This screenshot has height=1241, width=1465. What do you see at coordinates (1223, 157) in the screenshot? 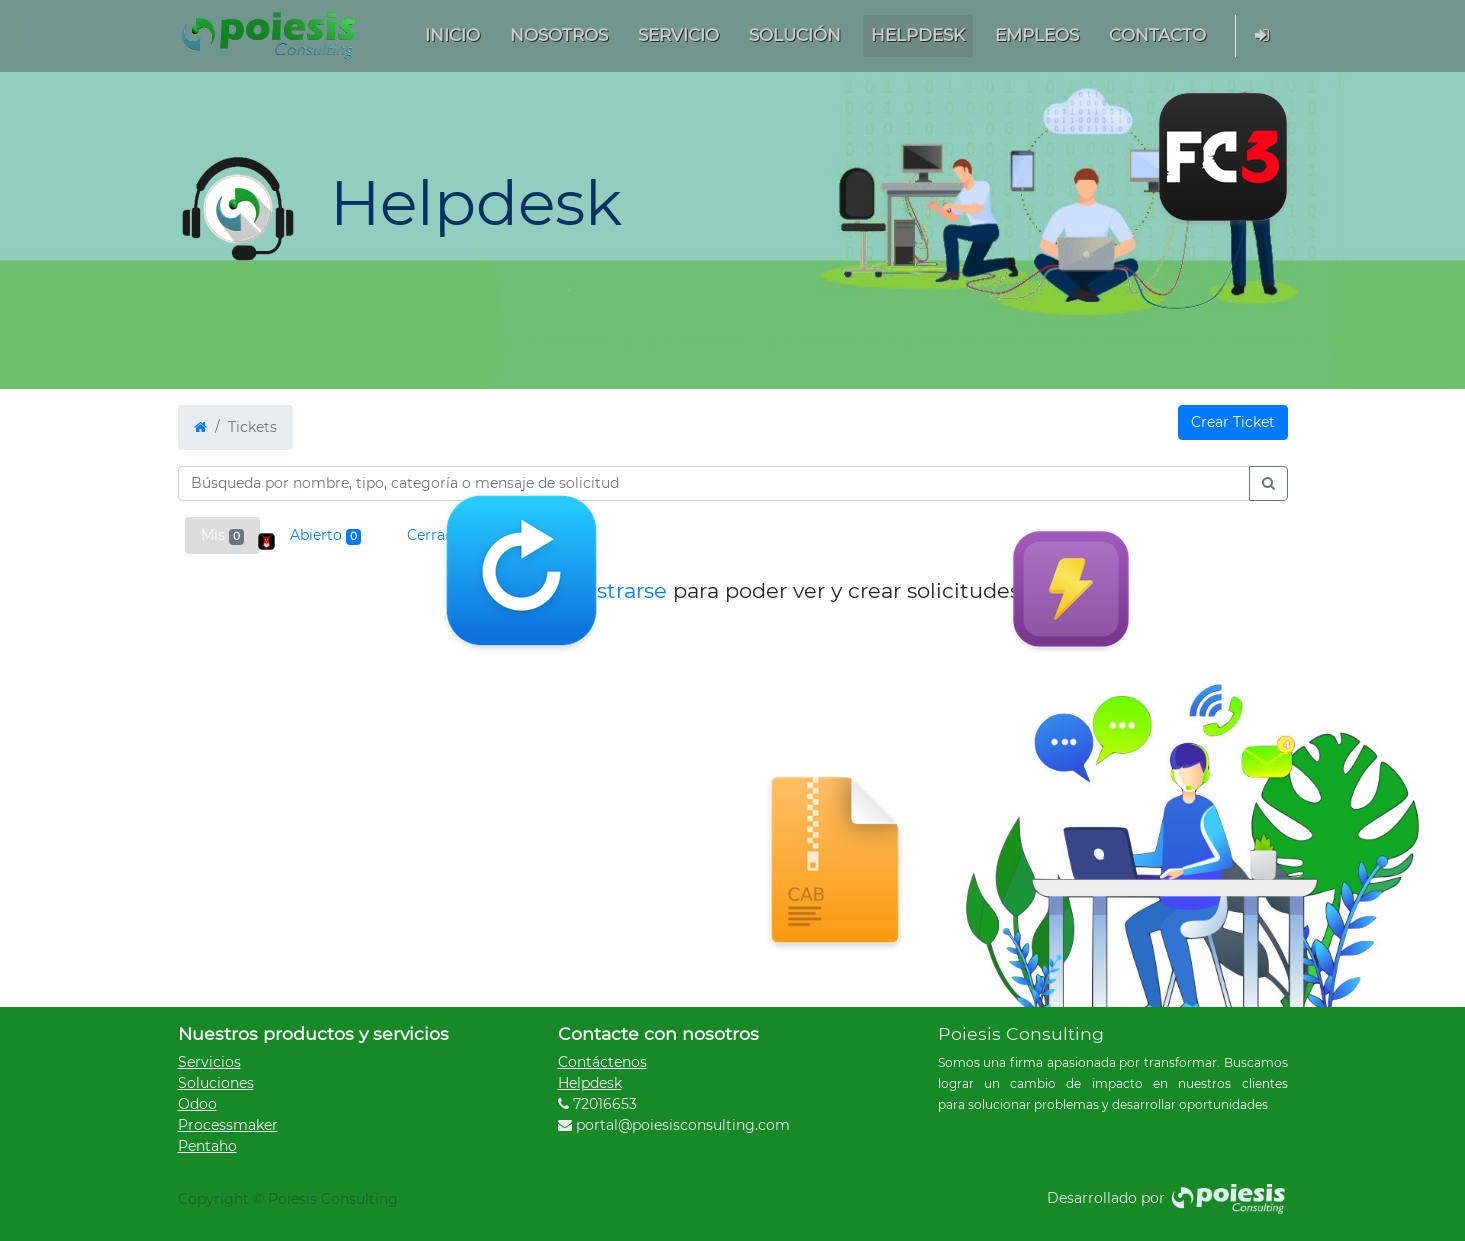
I see `launch far cry 3 game` at bounding box center [1223, 157].